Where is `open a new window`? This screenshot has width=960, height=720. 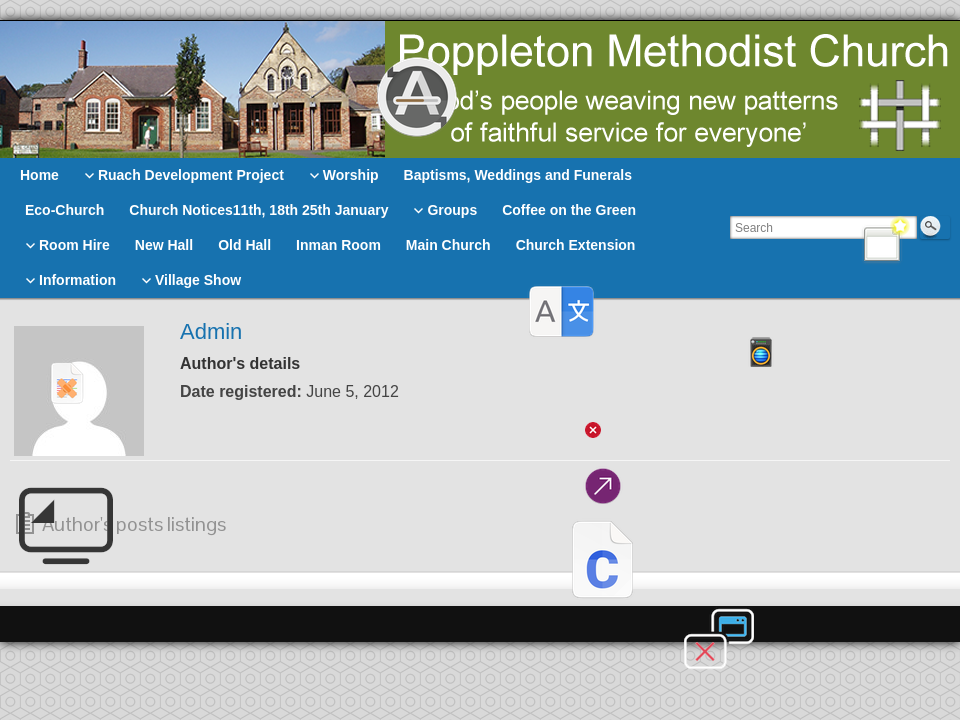 open a new window is located at coordinates (885, 241).